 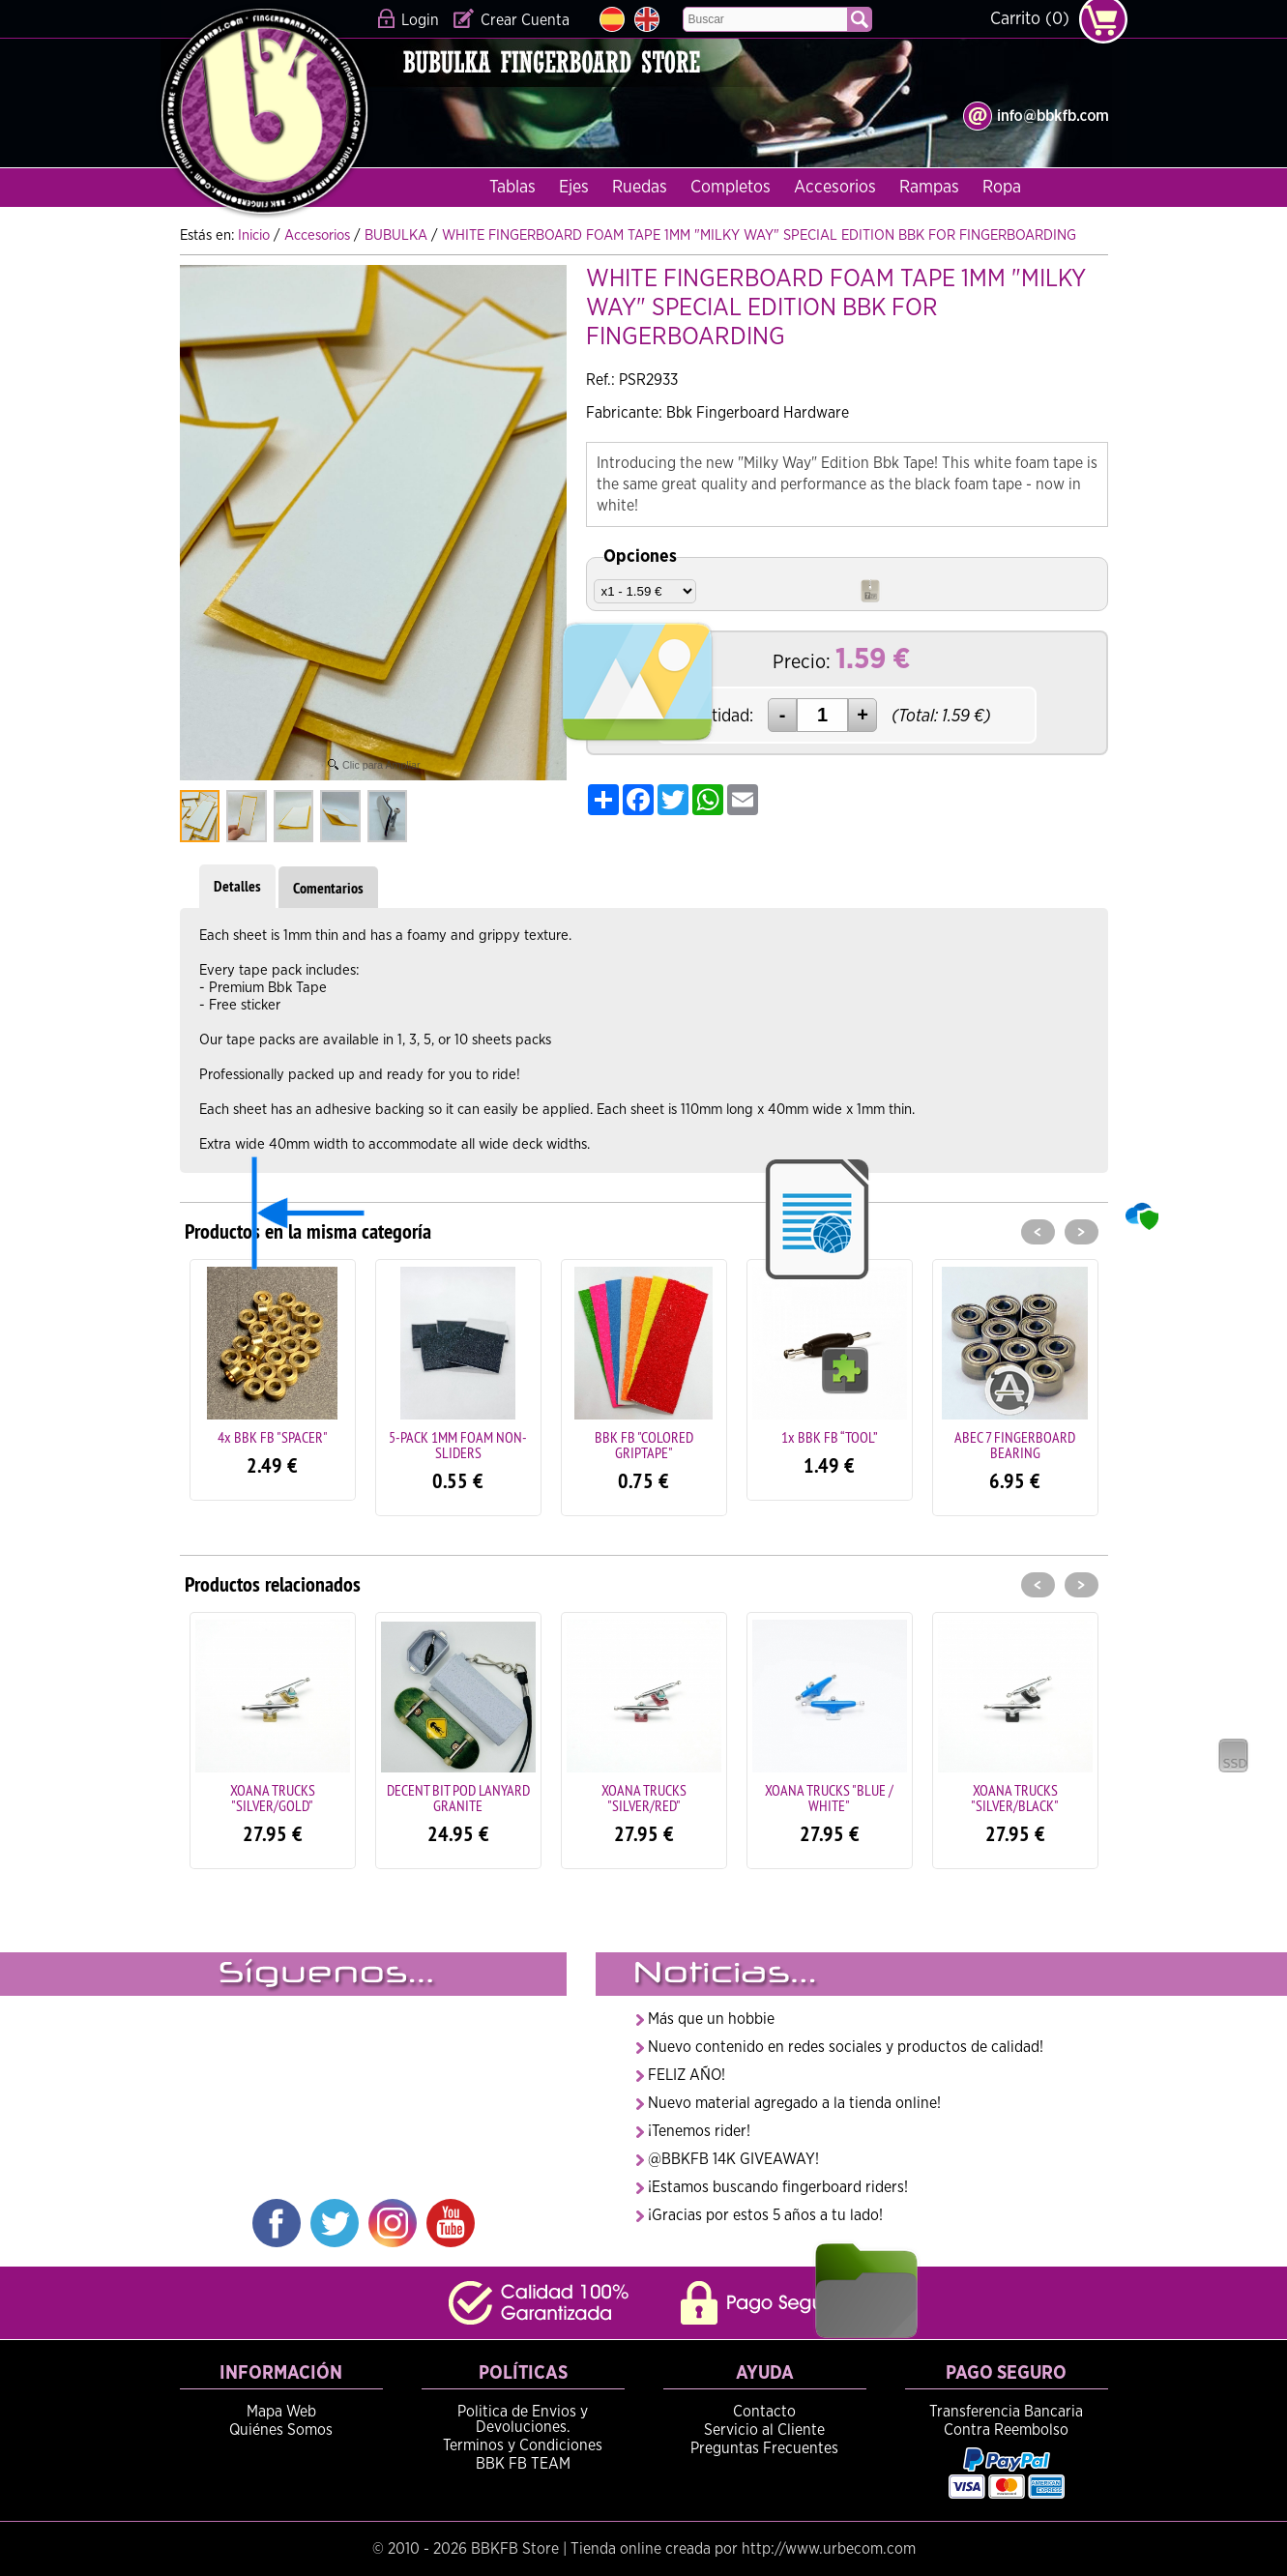 What do you see at coordinates (870, 591) in the screenshot?
I see `a 7z compressed archive file` at bounding box center [870, 591].